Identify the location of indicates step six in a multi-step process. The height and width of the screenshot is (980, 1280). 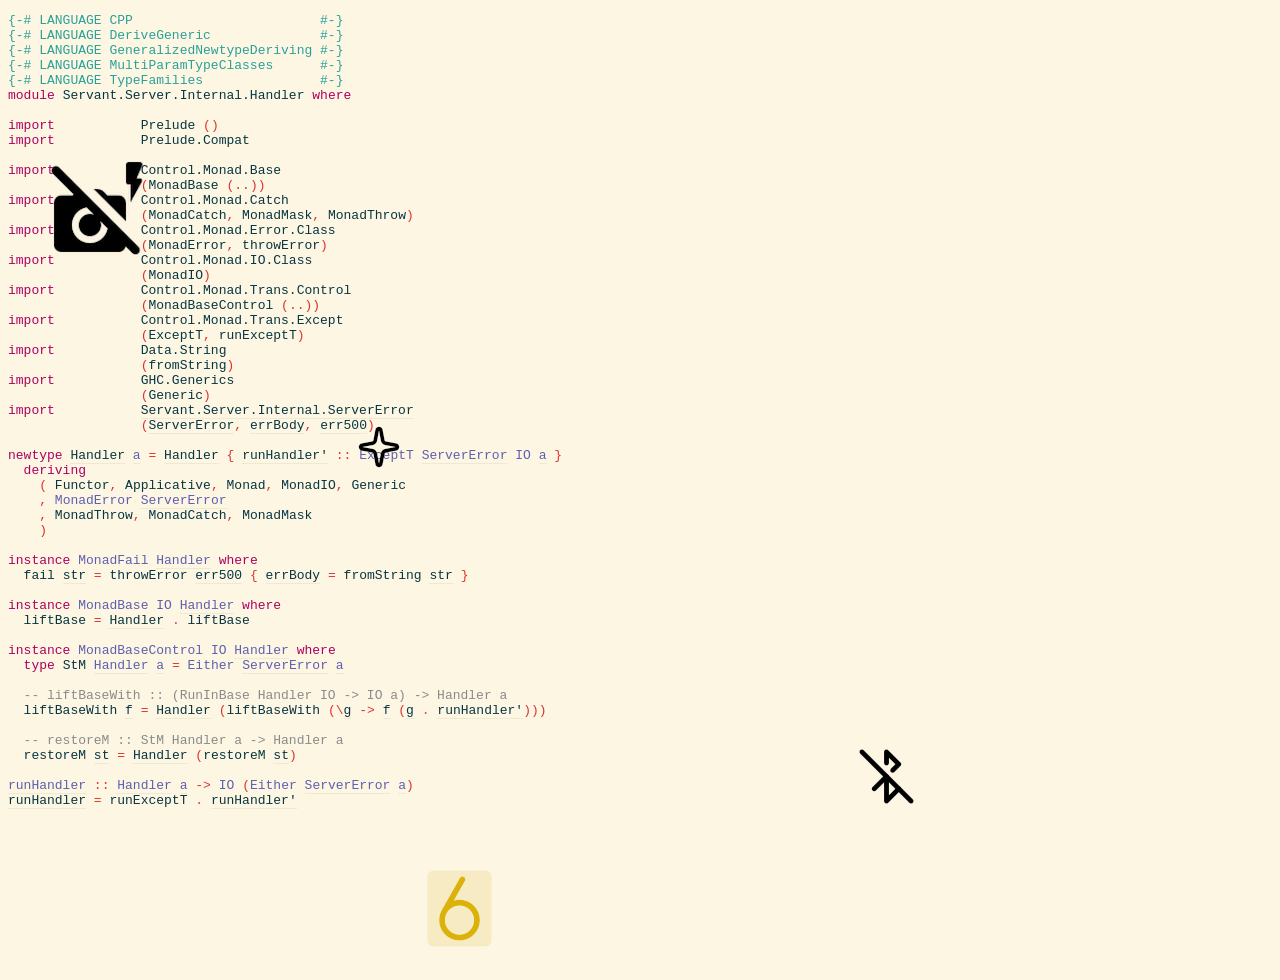
(459, 908).